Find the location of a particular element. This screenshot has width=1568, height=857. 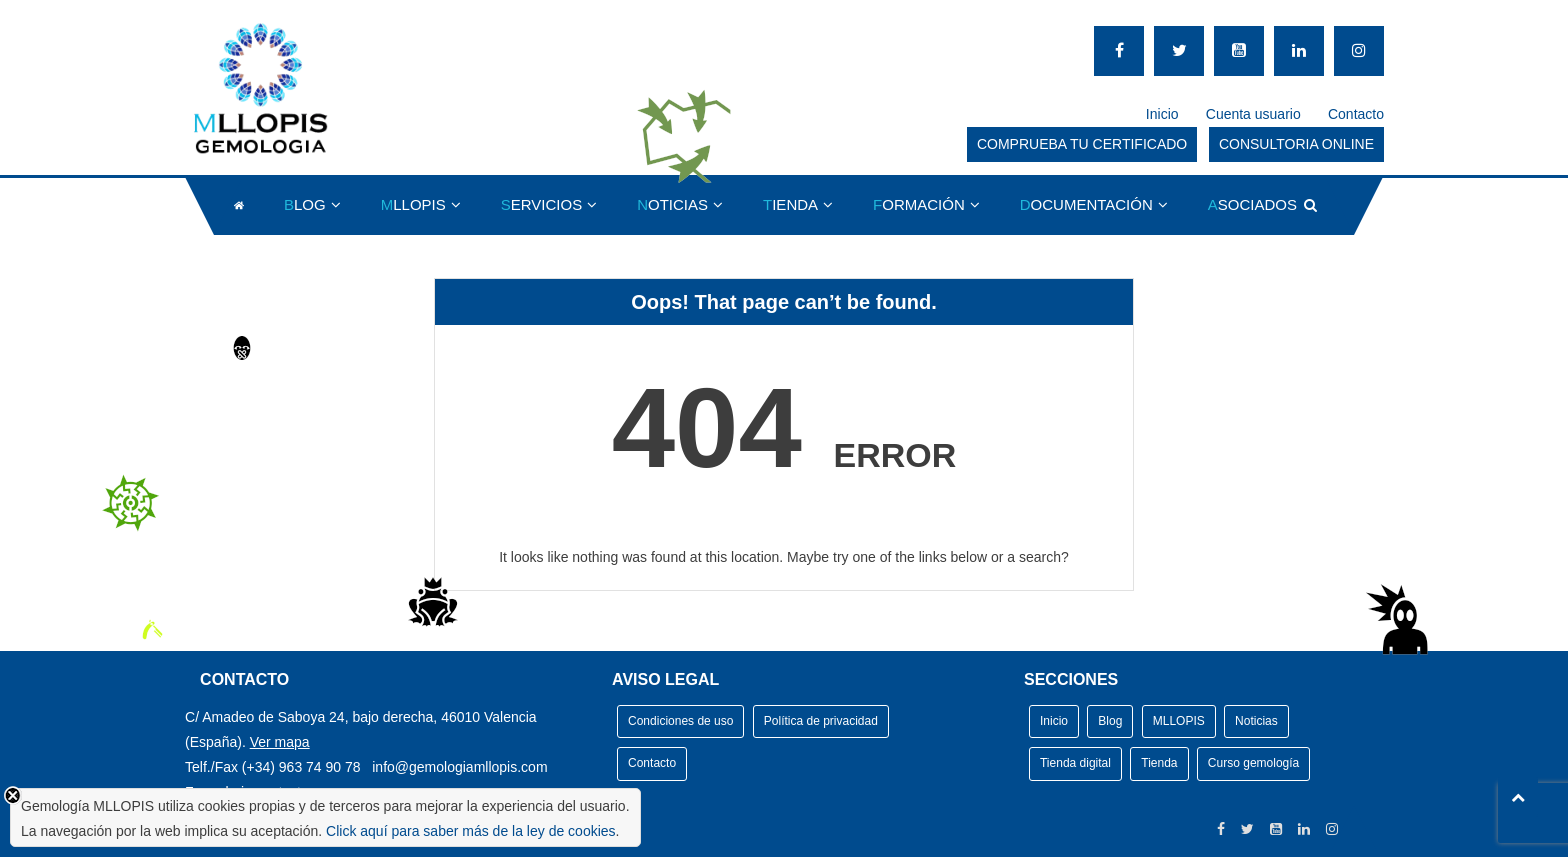

select the frog prince character is located at coordinates (433, 602).